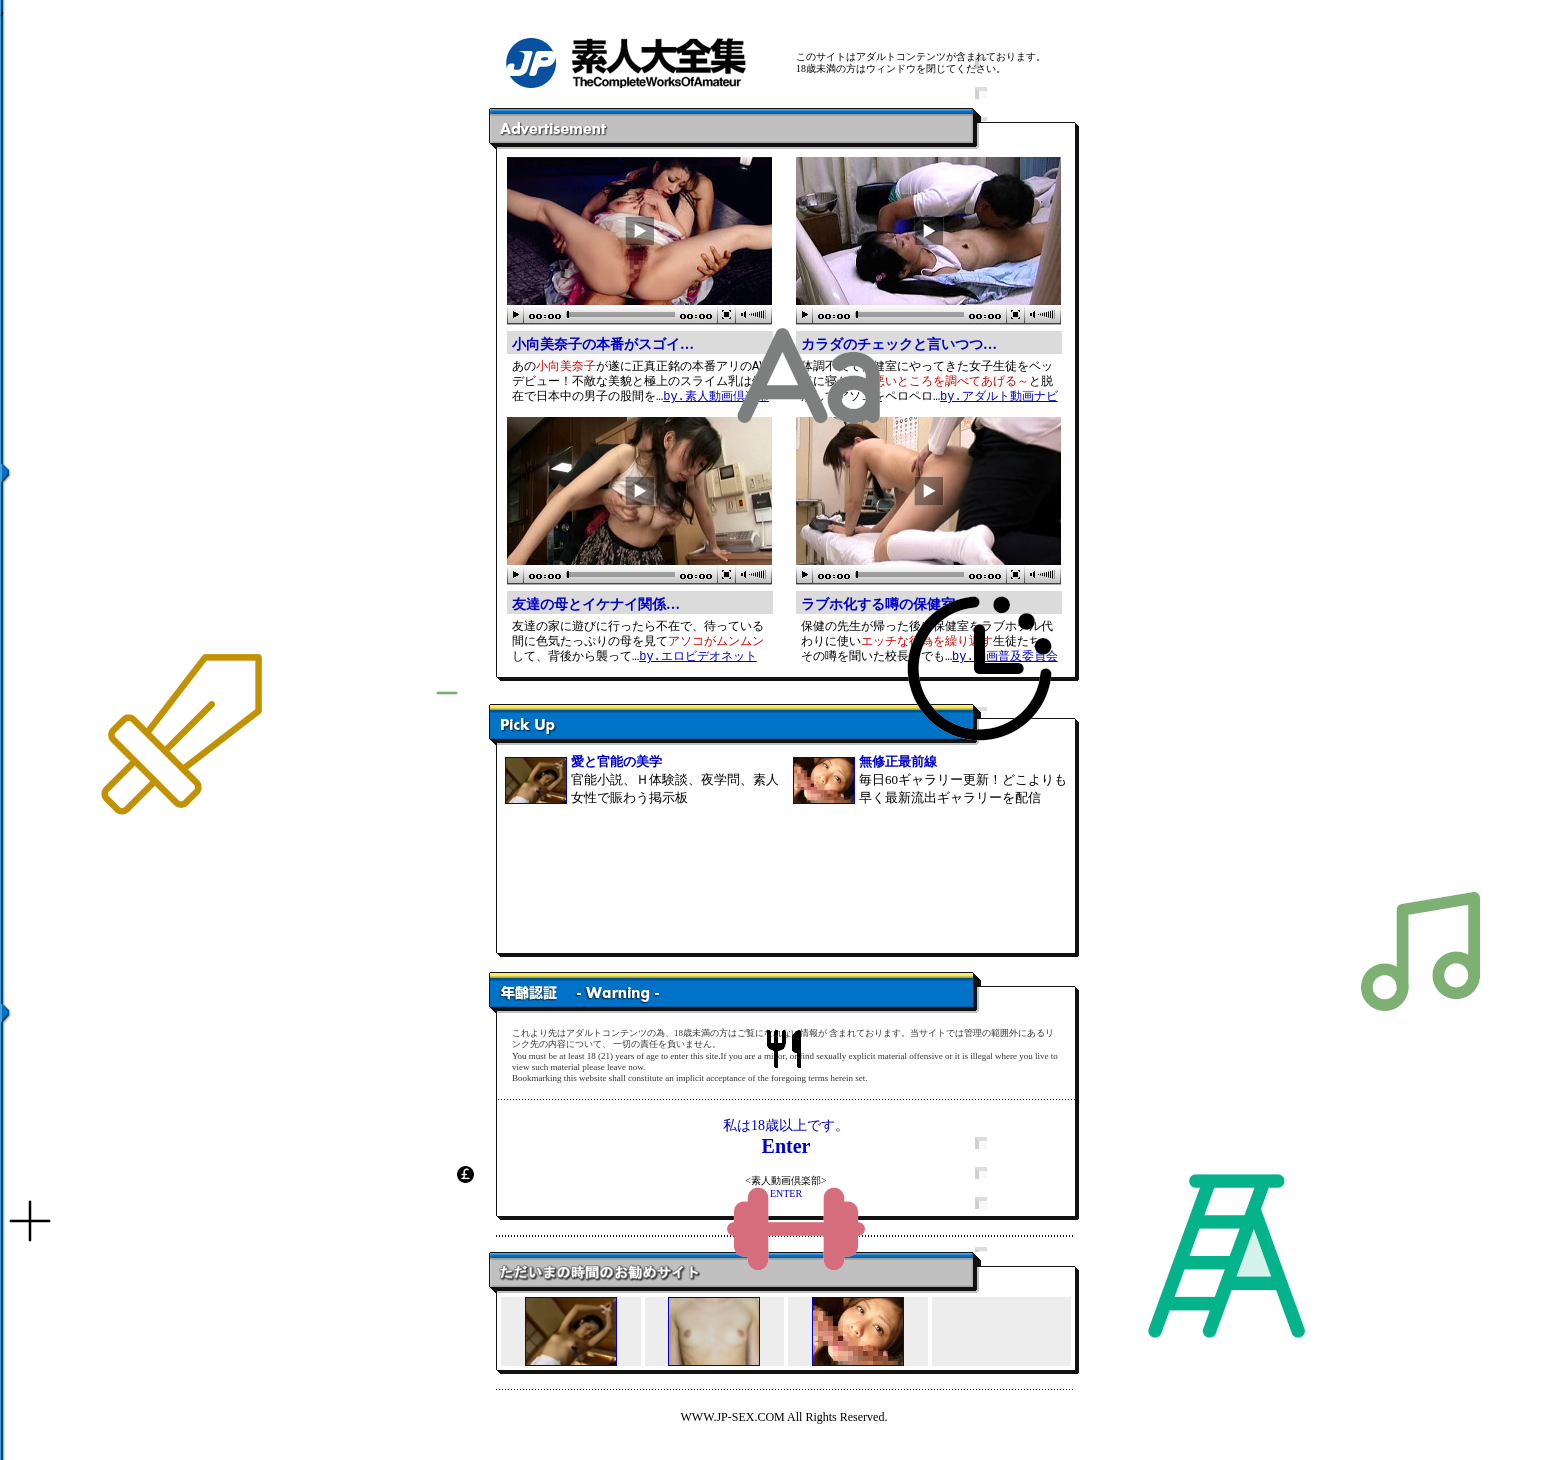 This screenshot has height=1460, width=1568. Describe the element at coordinates (447, 693) in the screenshot. I see `decrease quantity or value` at that location.